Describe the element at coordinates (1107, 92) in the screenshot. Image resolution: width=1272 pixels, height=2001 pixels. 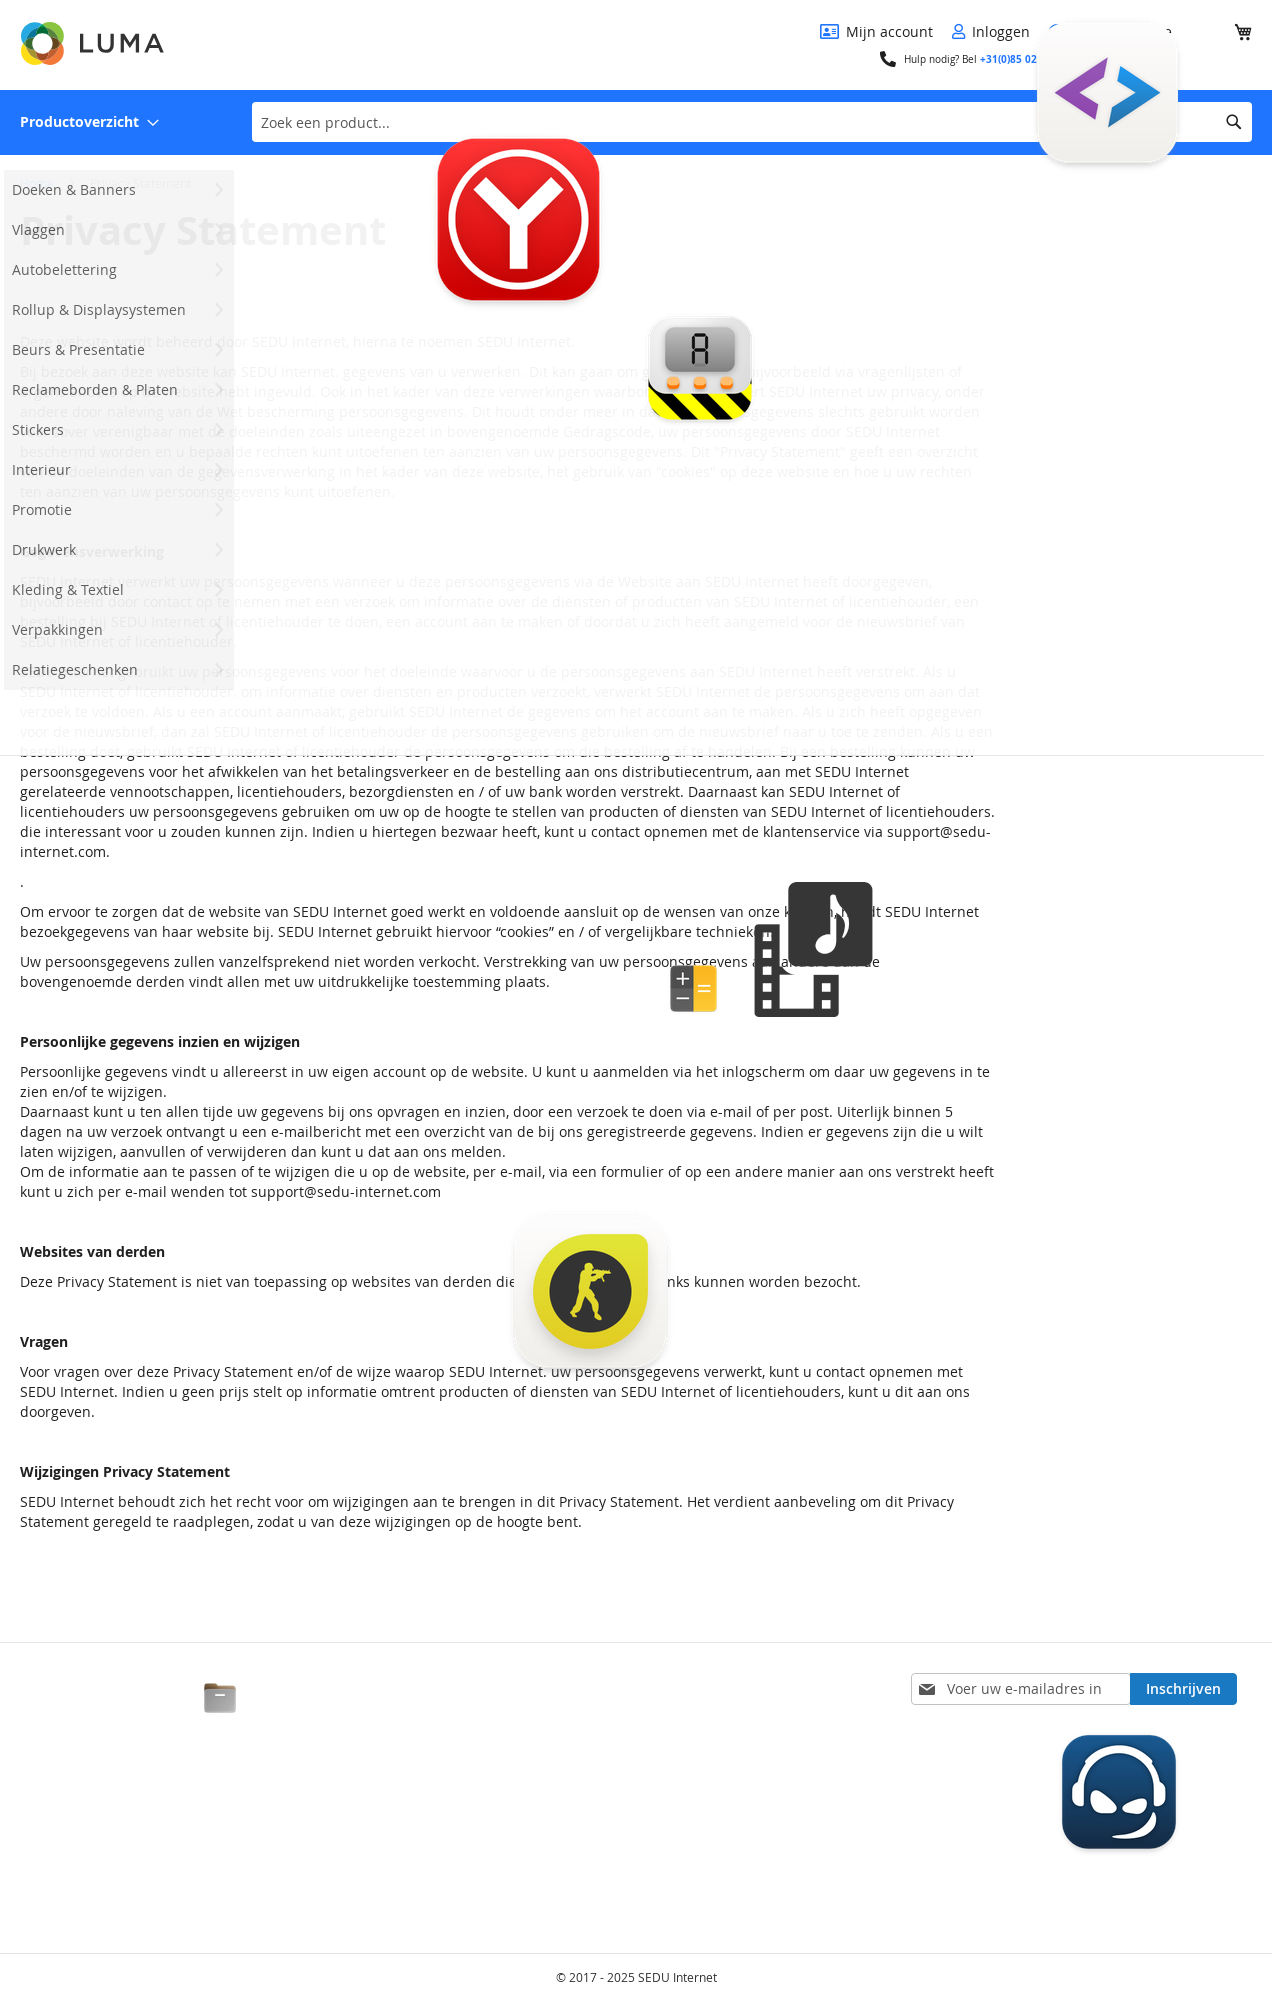
I see `open smartgit version control client` at that location.